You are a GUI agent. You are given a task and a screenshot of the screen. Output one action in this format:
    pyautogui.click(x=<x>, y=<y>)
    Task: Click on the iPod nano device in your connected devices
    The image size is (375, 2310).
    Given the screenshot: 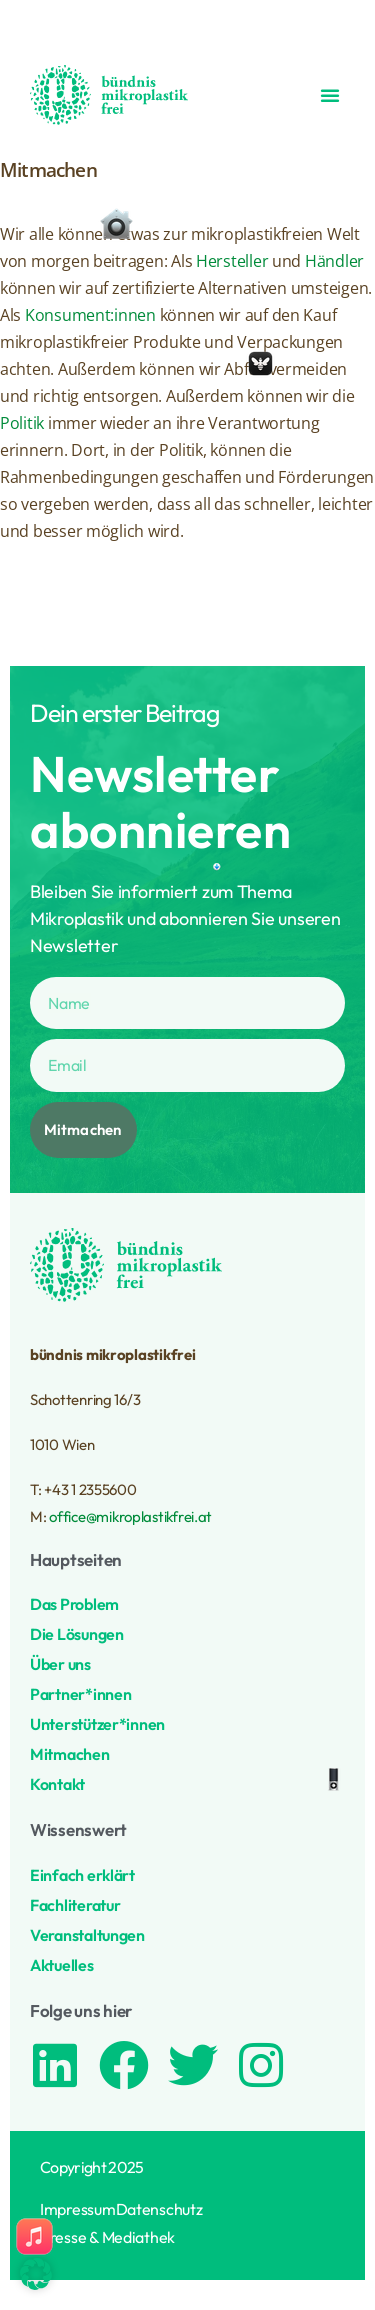 What is the action you would take?
    pyautogui.click(x=333, y=1779)
    